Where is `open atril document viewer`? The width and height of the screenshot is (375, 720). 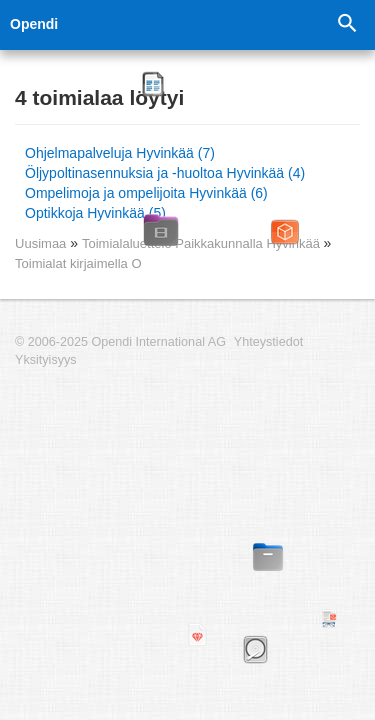
open atril document viewer is located at coordinates (329, 618).